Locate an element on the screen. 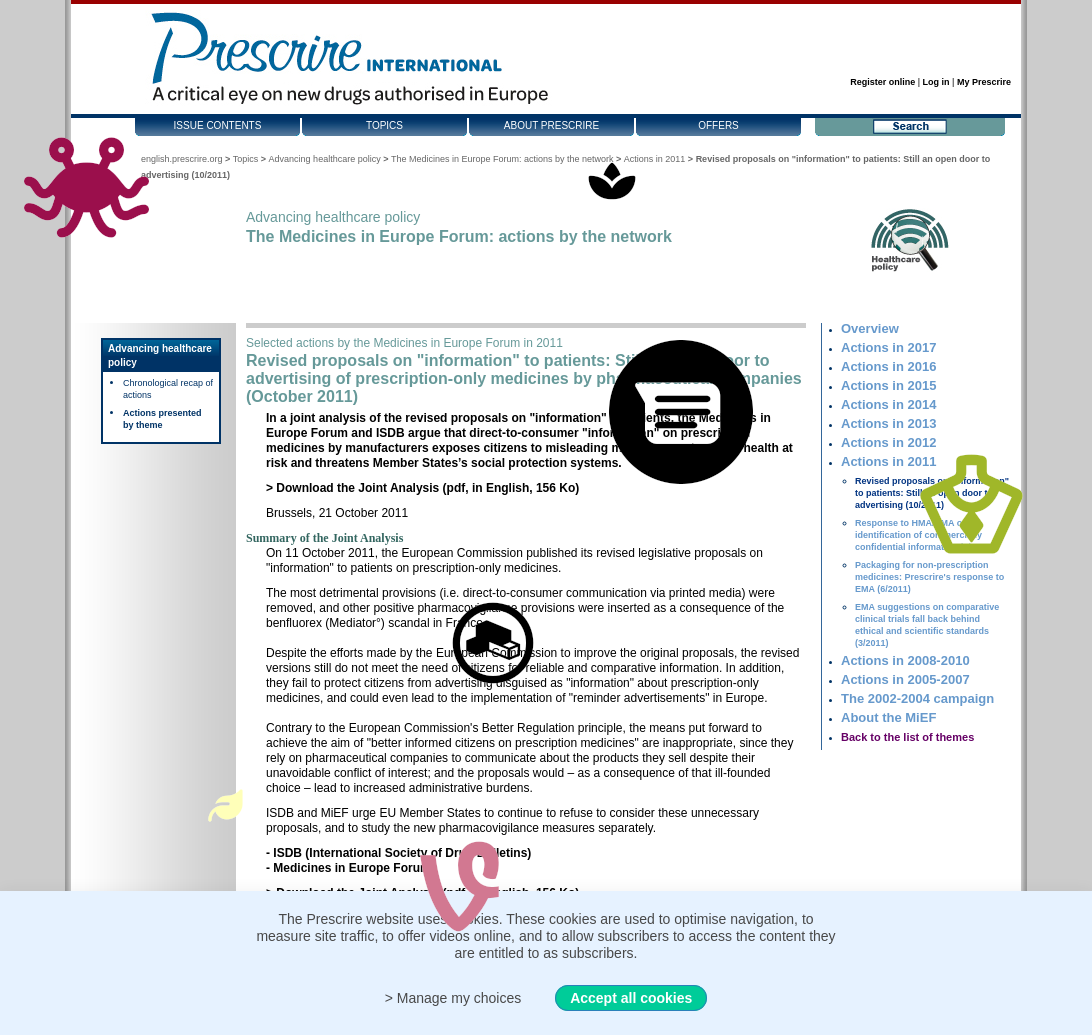 The image size is (1092, 1035). browse jewelry or accessories is located at coordinates (971, 507).